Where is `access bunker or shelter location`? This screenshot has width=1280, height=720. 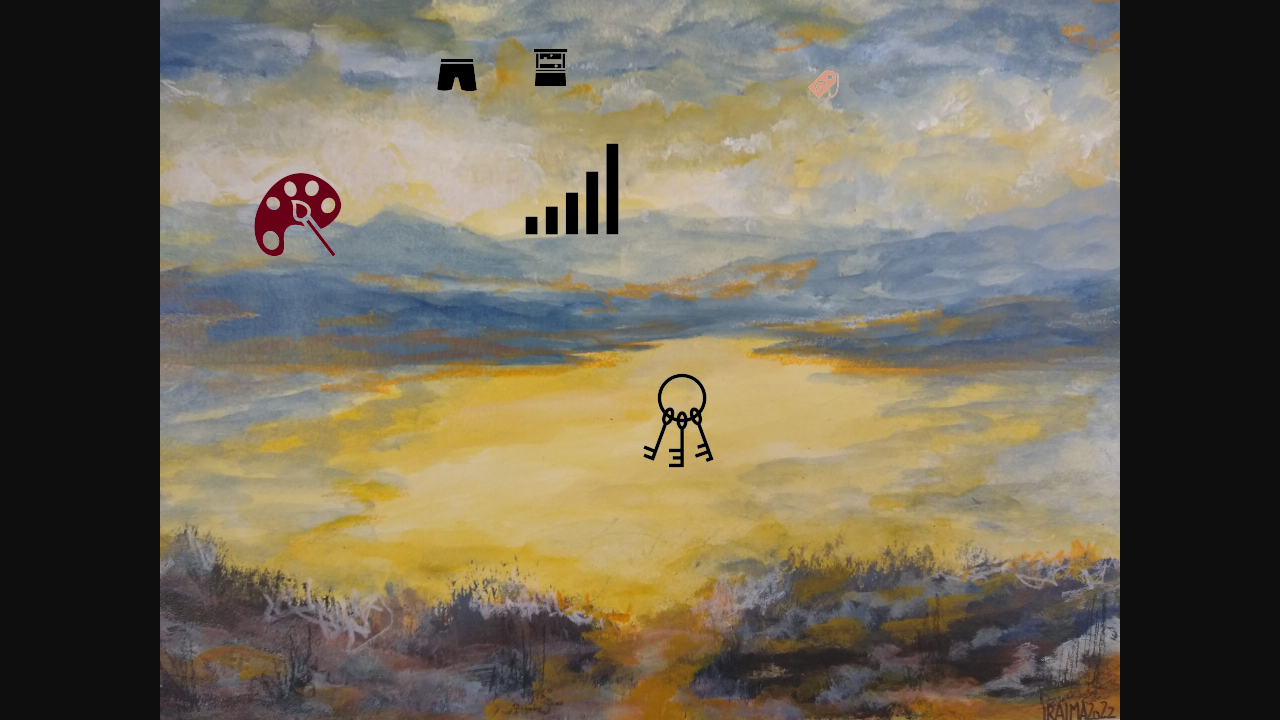 access bunker or shelter location is located at coordinates (550, 67).